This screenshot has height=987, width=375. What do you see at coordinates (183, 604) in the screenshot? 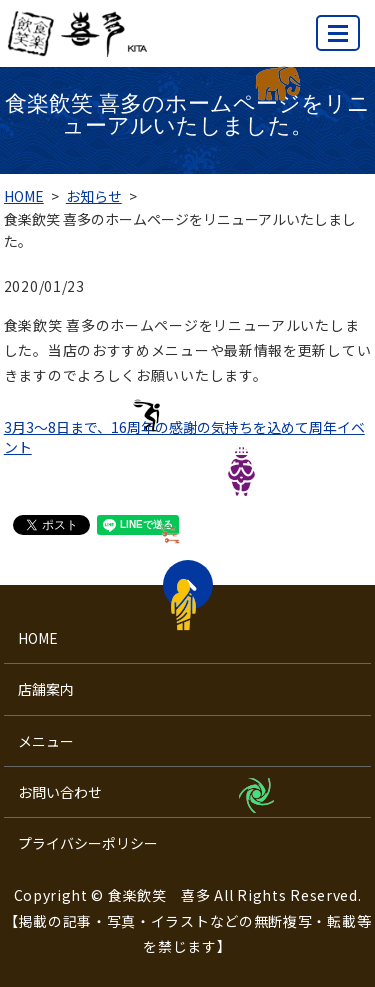
I see `select roman or ancient civilization theme` at bounding box center [183, 604].